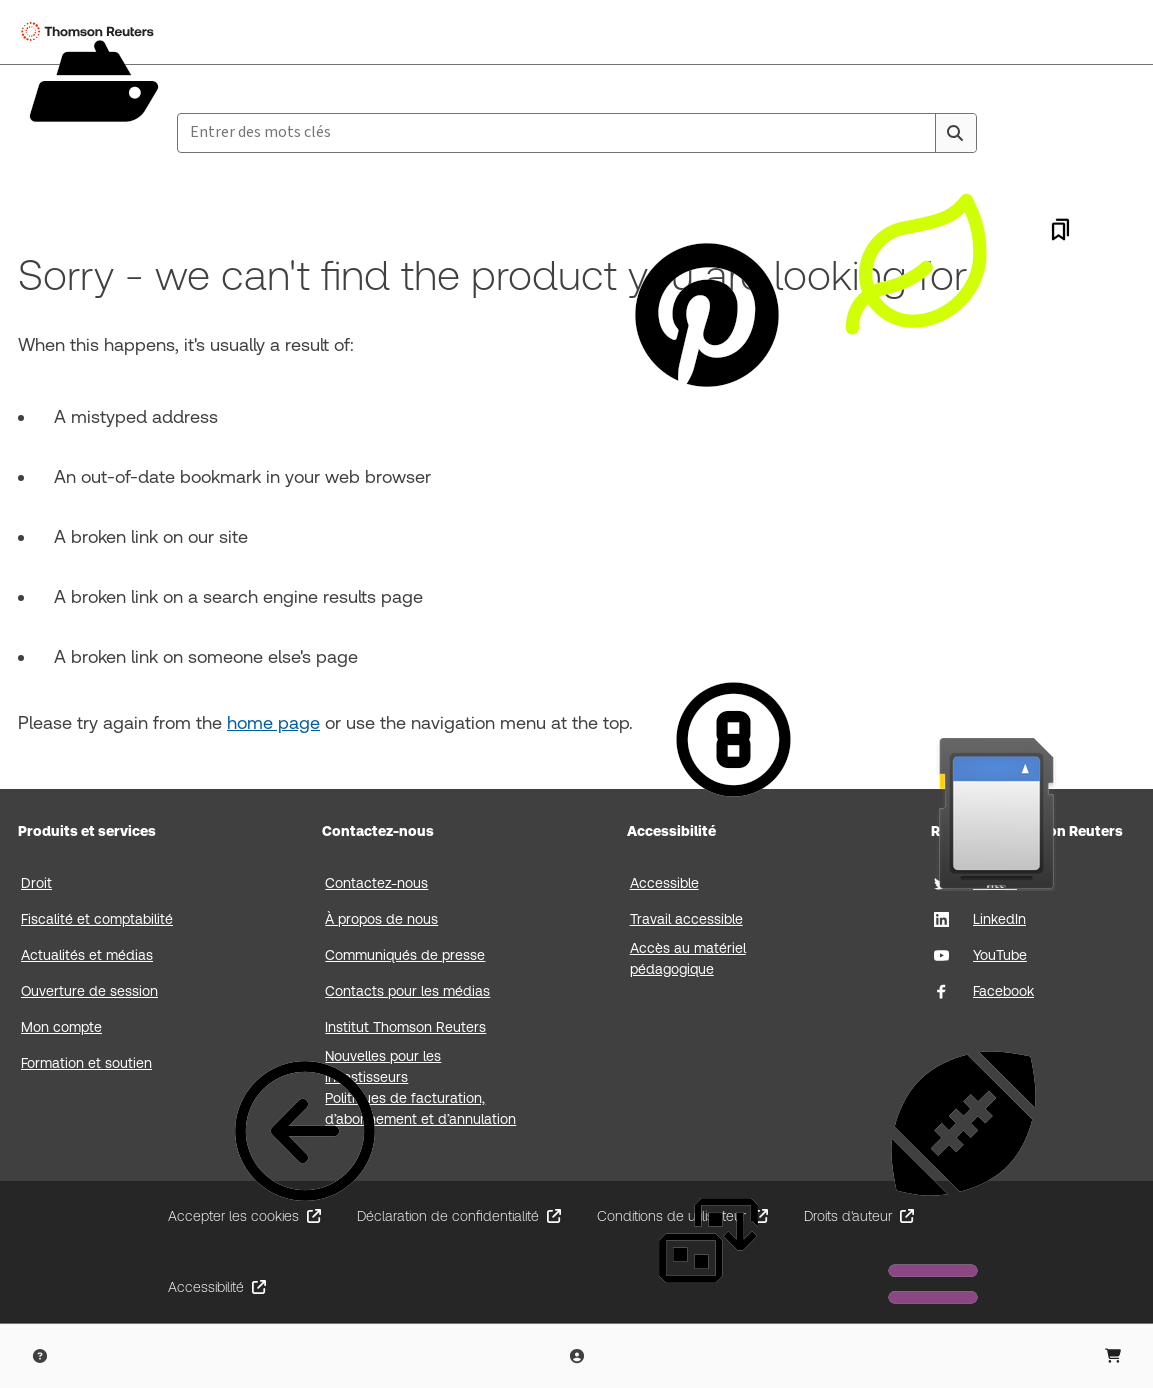 The image size is (1153, 1388). What do you see at coordinates (996, 814) in the screenshot?
I see `access SD card or memory card storage` at bounding box center [996, 814].